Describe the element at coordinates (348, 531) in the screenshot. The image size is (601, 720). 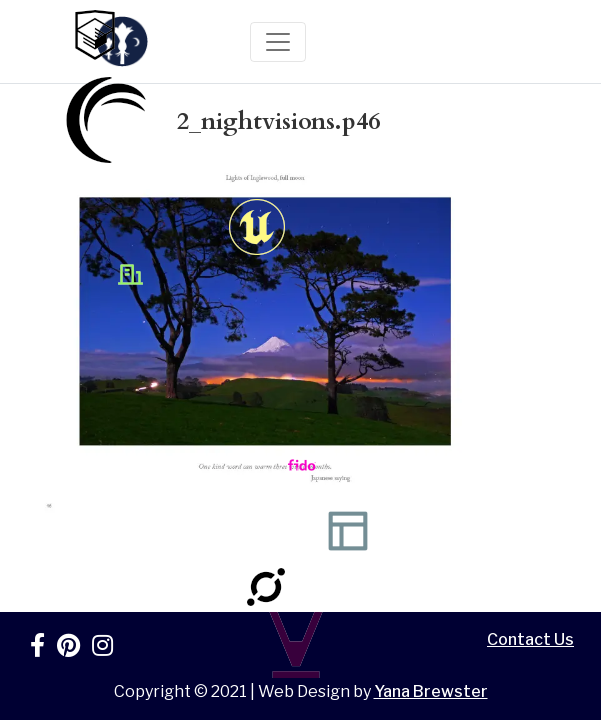
I see `switch to grid layout view` at that location.